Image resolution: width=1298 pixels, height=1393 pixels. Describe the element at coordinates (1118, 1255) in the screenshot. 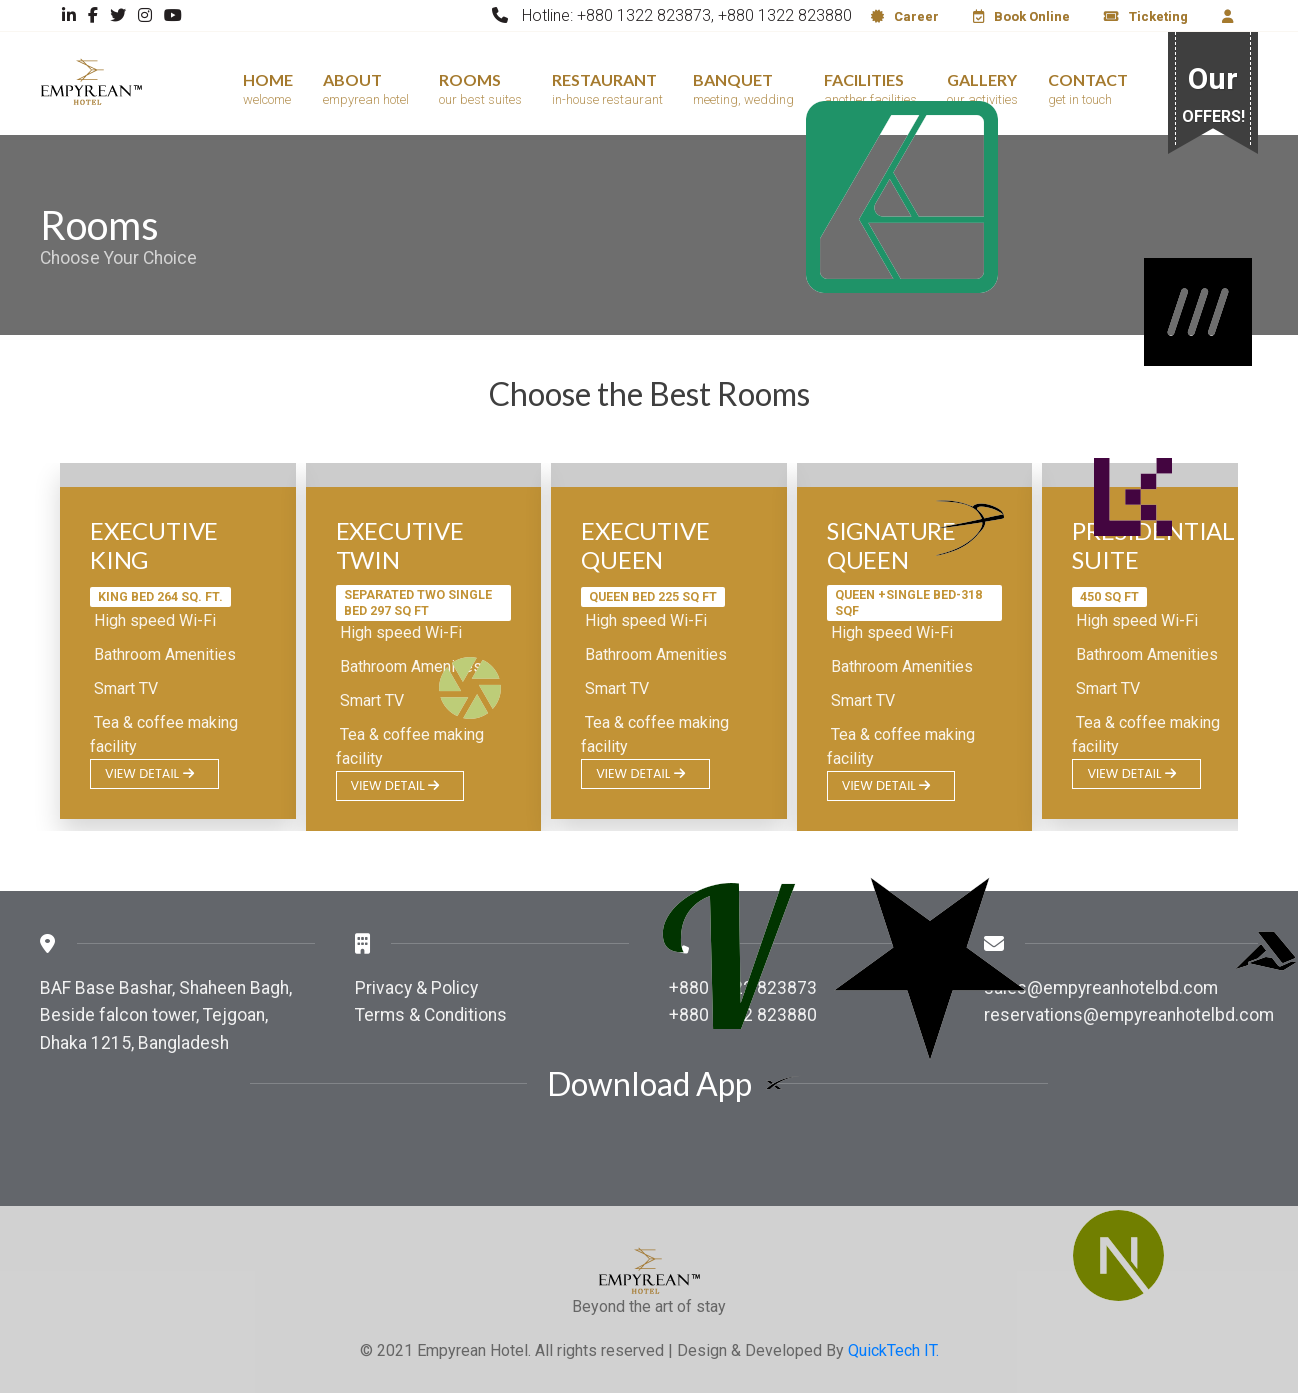

I see `Next.js framework logo` at that location.